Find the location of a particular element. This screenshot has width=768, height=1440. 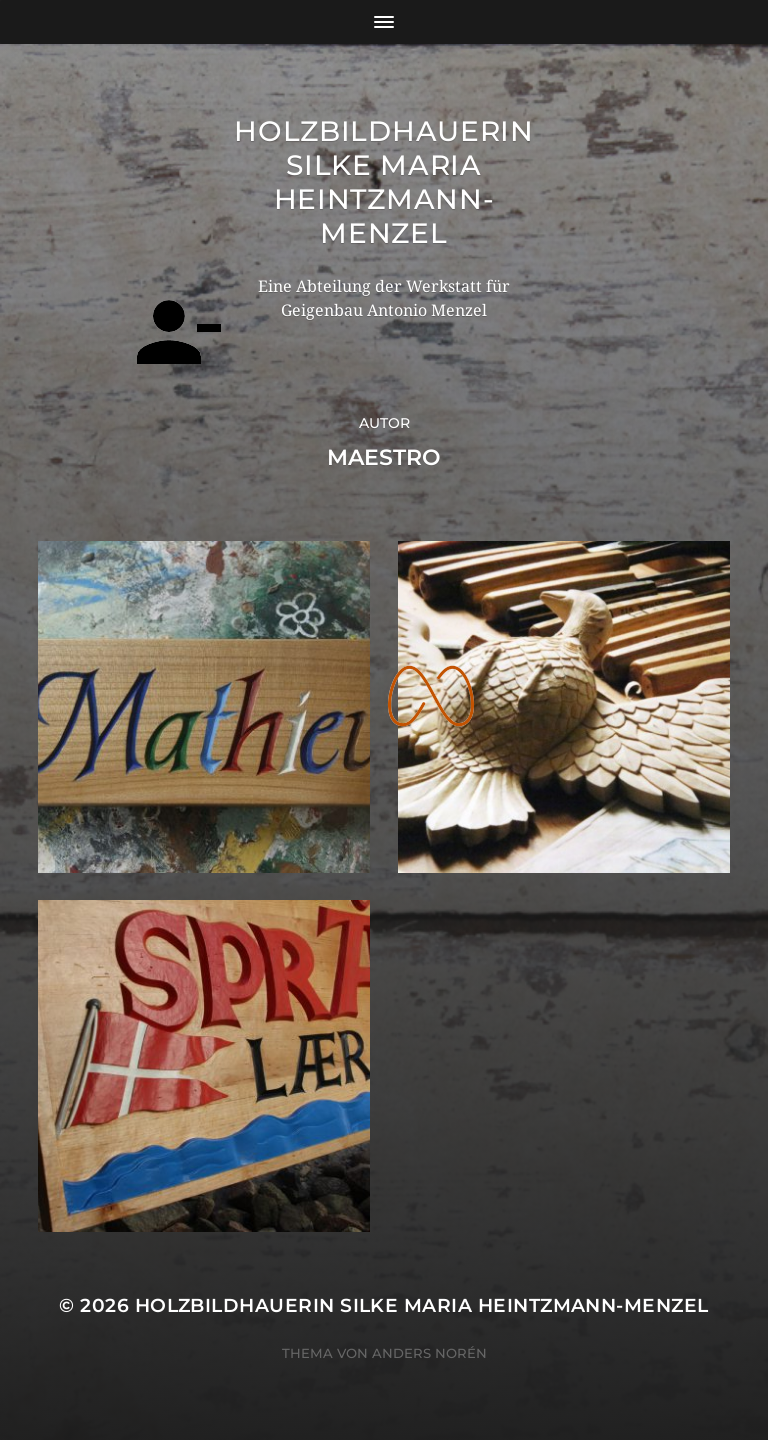

remove a contact or user from your list is located at coordinates (177, 332).